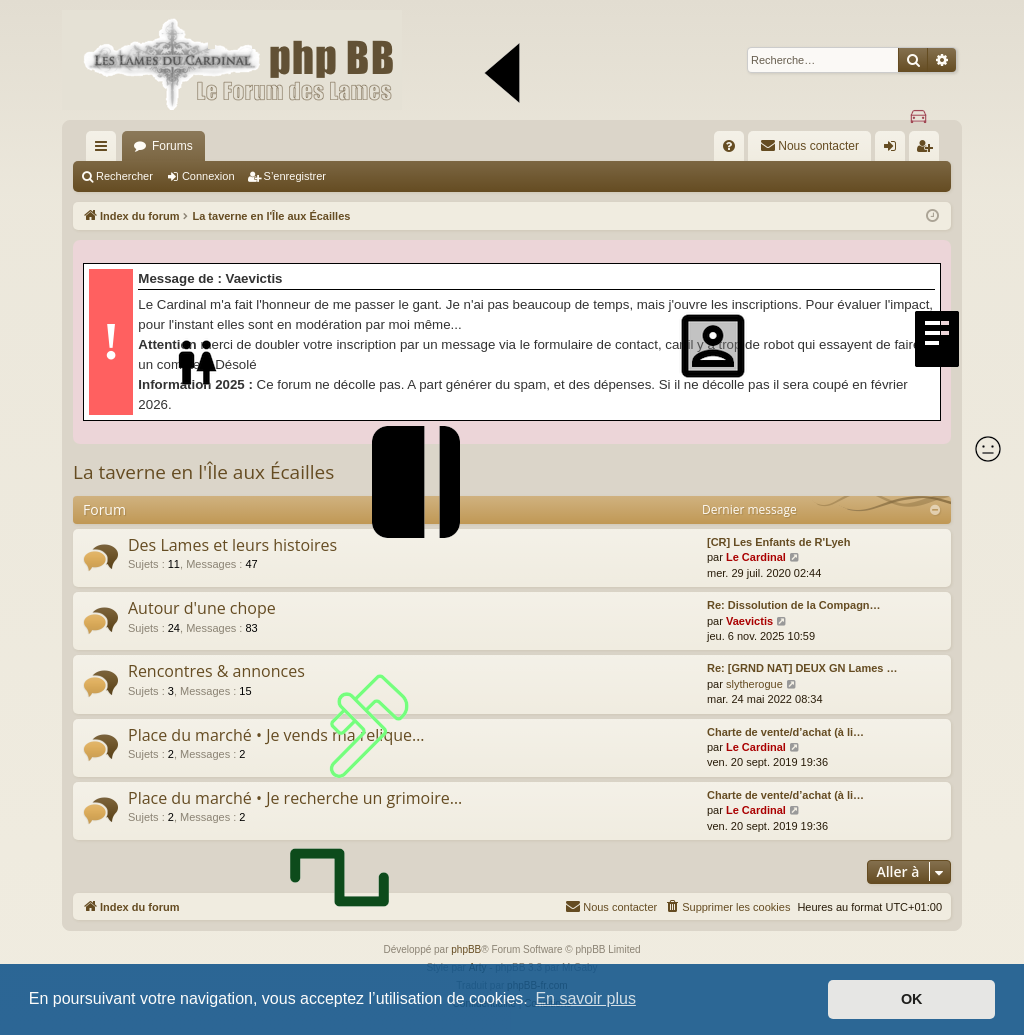  Describe the element at coordinates (937, 339) in the screenshot. I see `open reader mode for distraction-free viewing` at that location.